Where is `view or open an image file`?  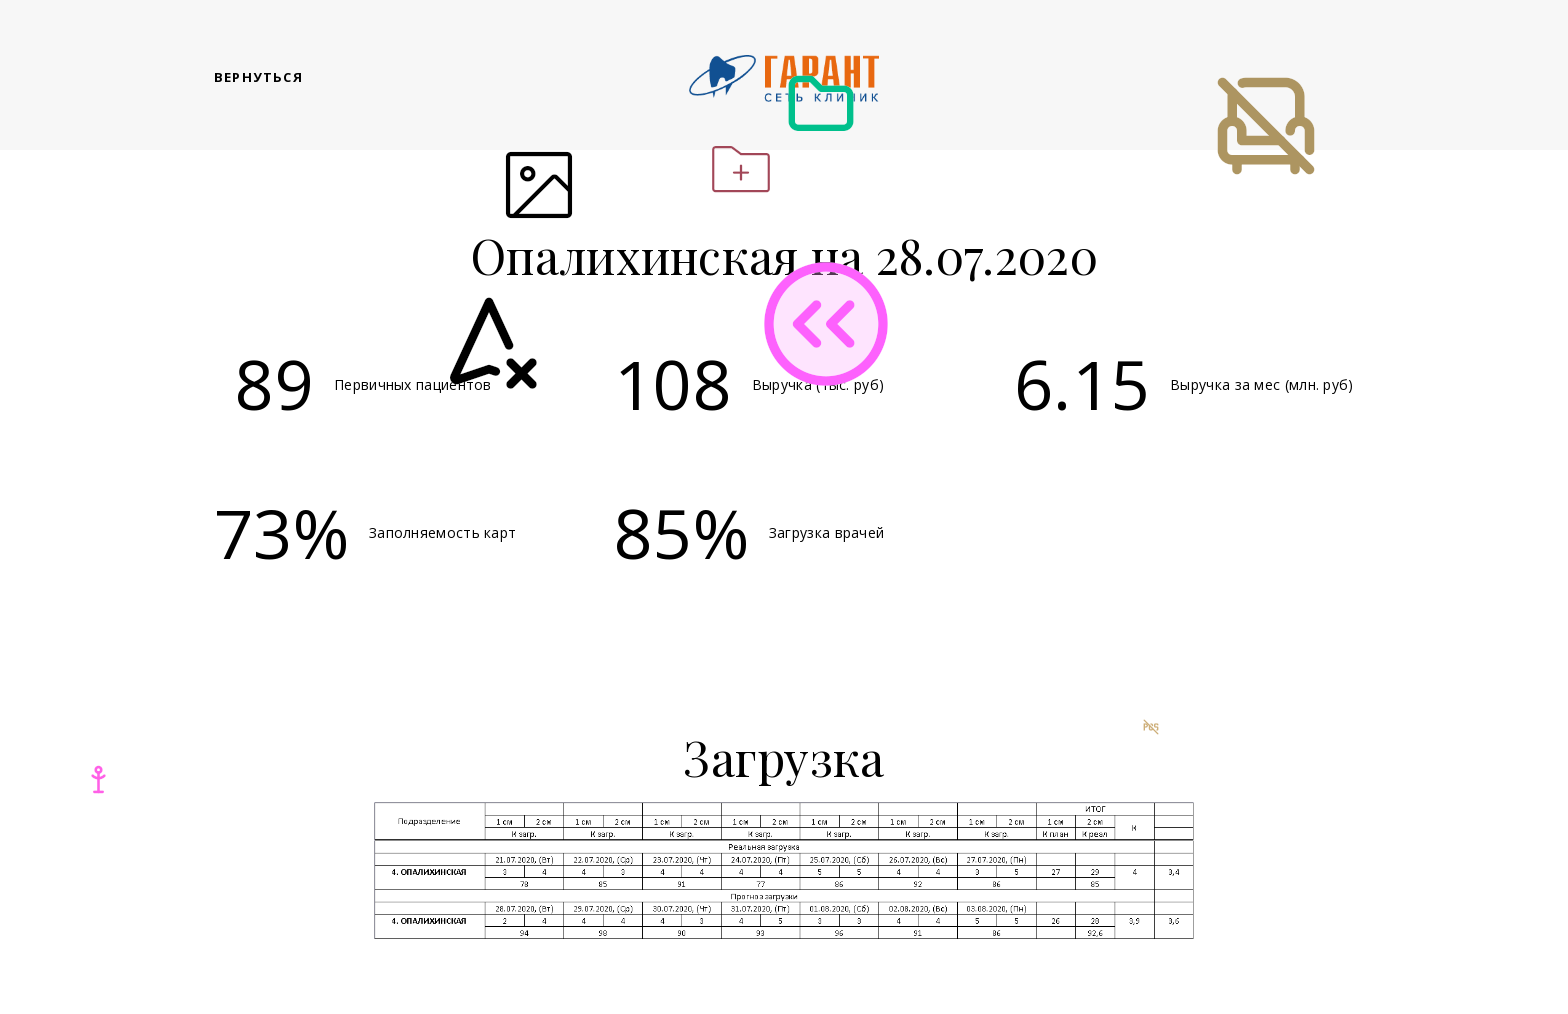
view or open an image file is located at coordinates (539, 185).